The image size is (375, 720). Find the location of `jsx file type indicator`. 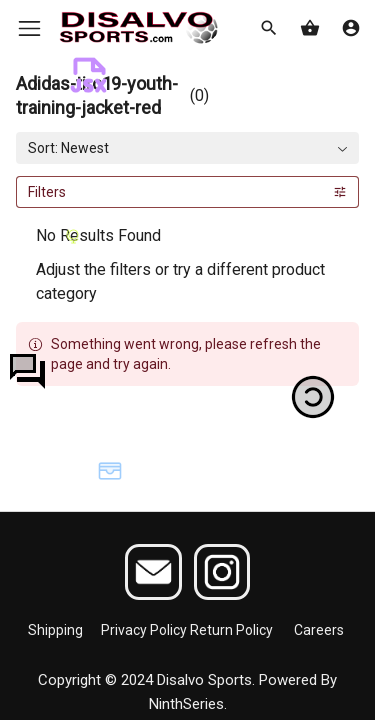

jsx file type indicator is located at coordinates (89, 76).